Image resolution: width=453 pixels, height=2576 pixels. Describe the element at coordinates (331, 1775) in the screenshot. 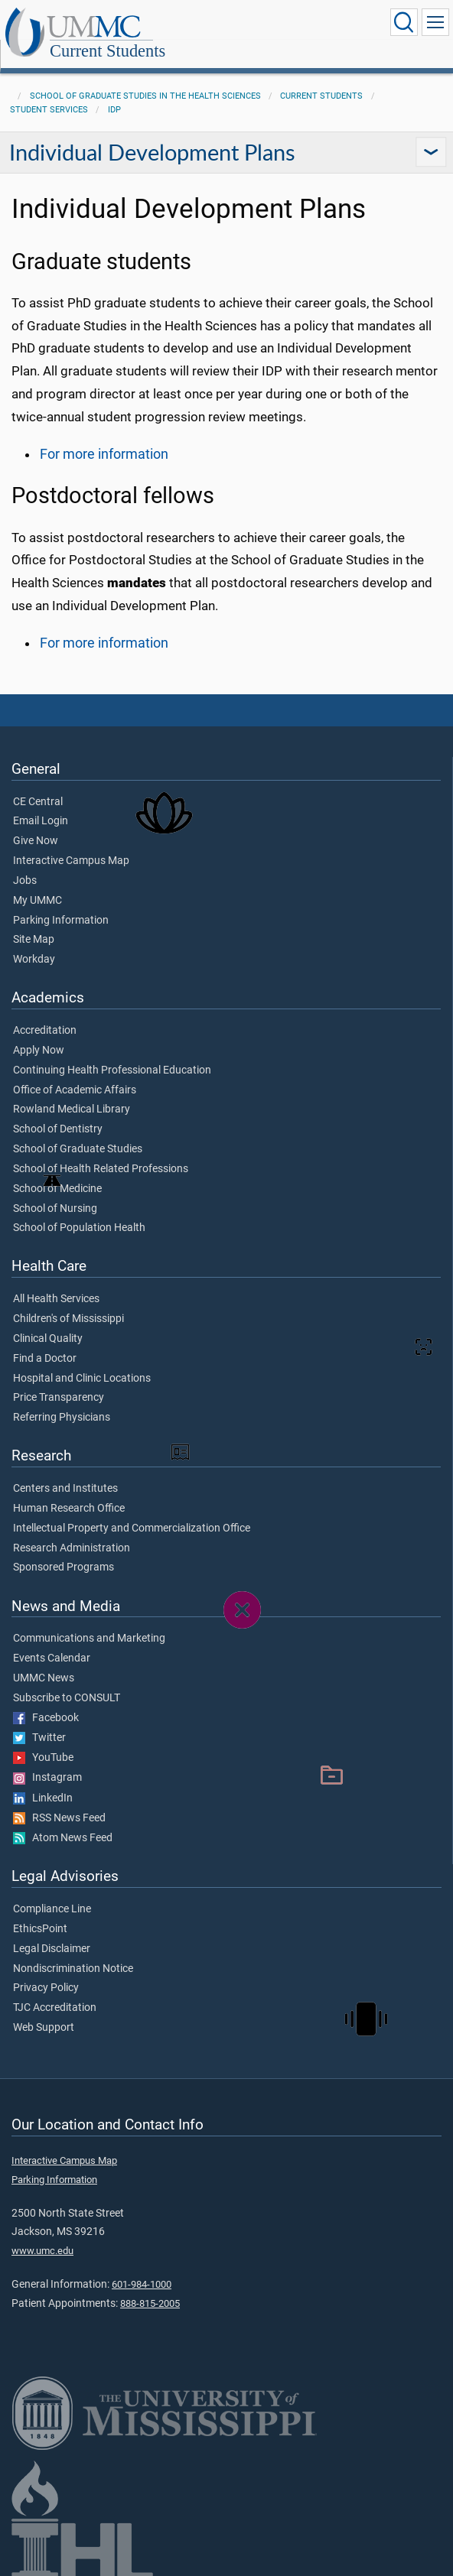

I see `remove a file or item from this folder` at that location.